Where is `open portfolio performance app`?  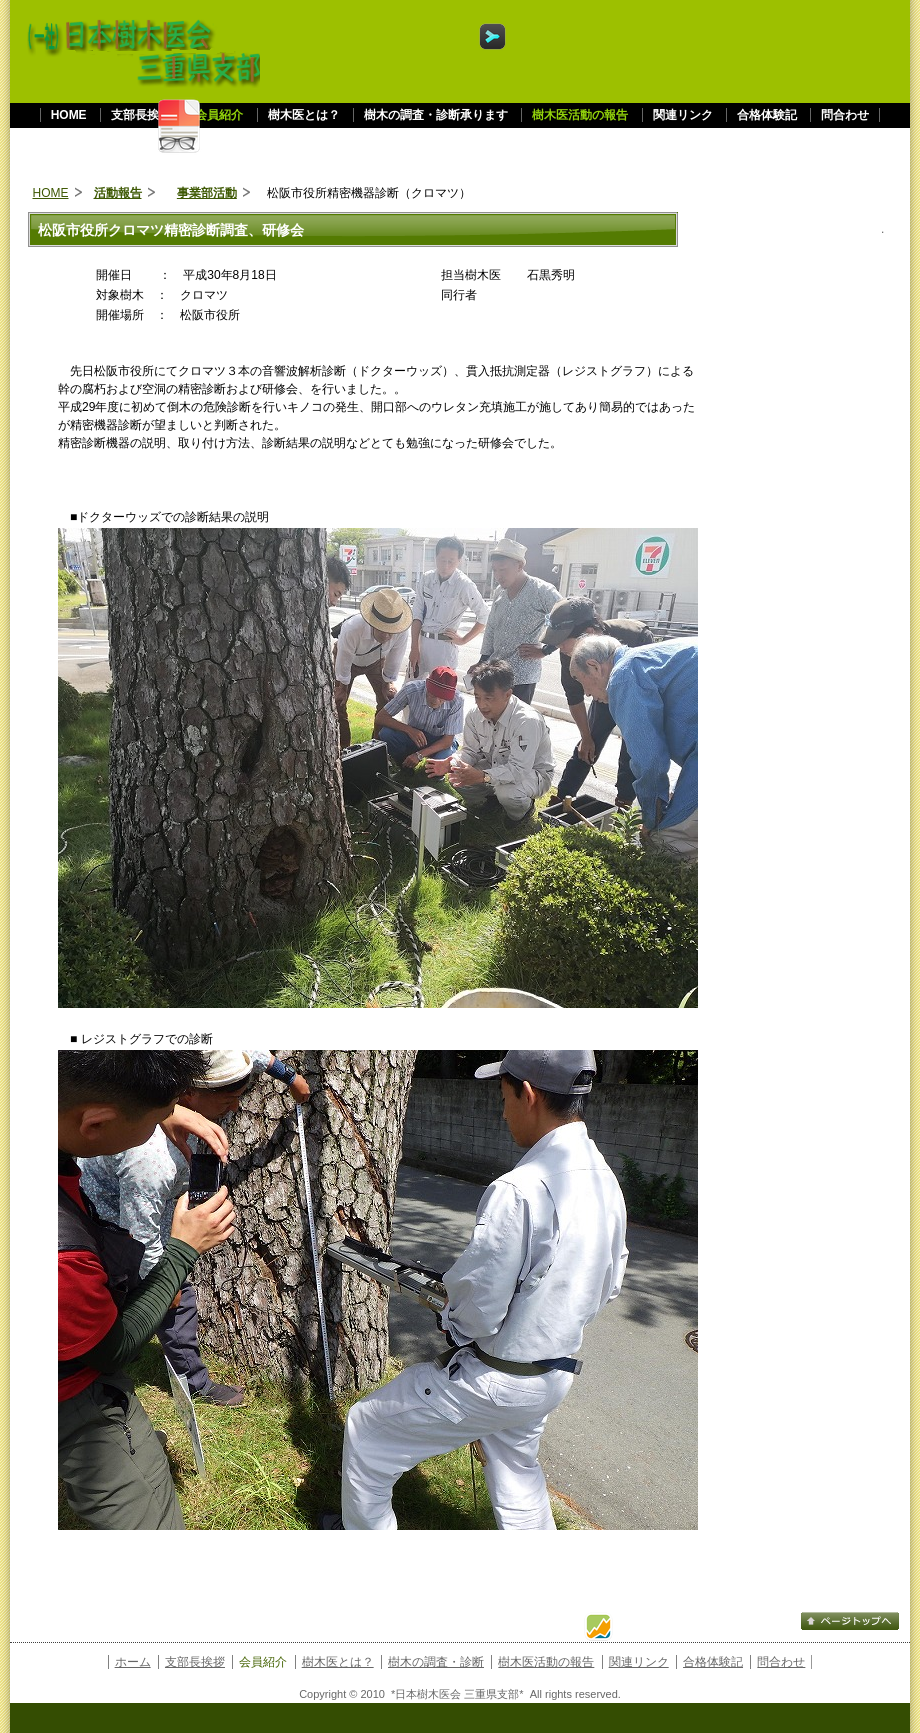
open portfolio performance app is located at coordinates (598, 1626).